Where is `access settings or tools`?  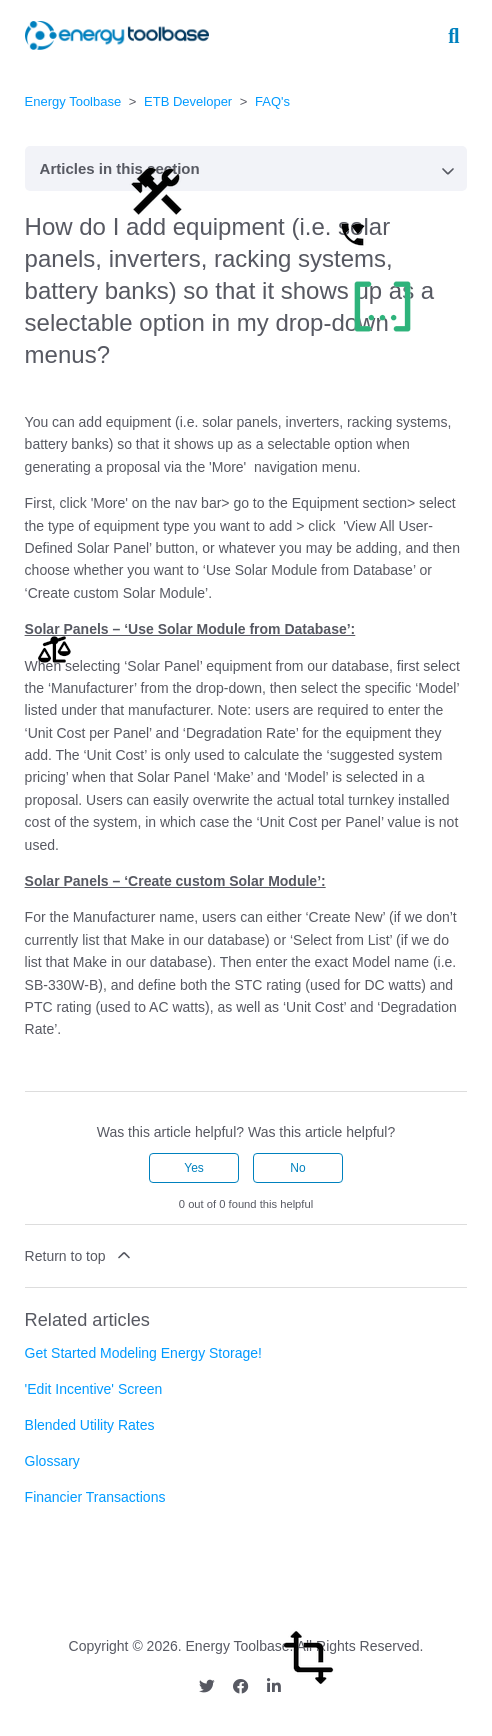
access settings or tools is located at coordinates (156, 191).